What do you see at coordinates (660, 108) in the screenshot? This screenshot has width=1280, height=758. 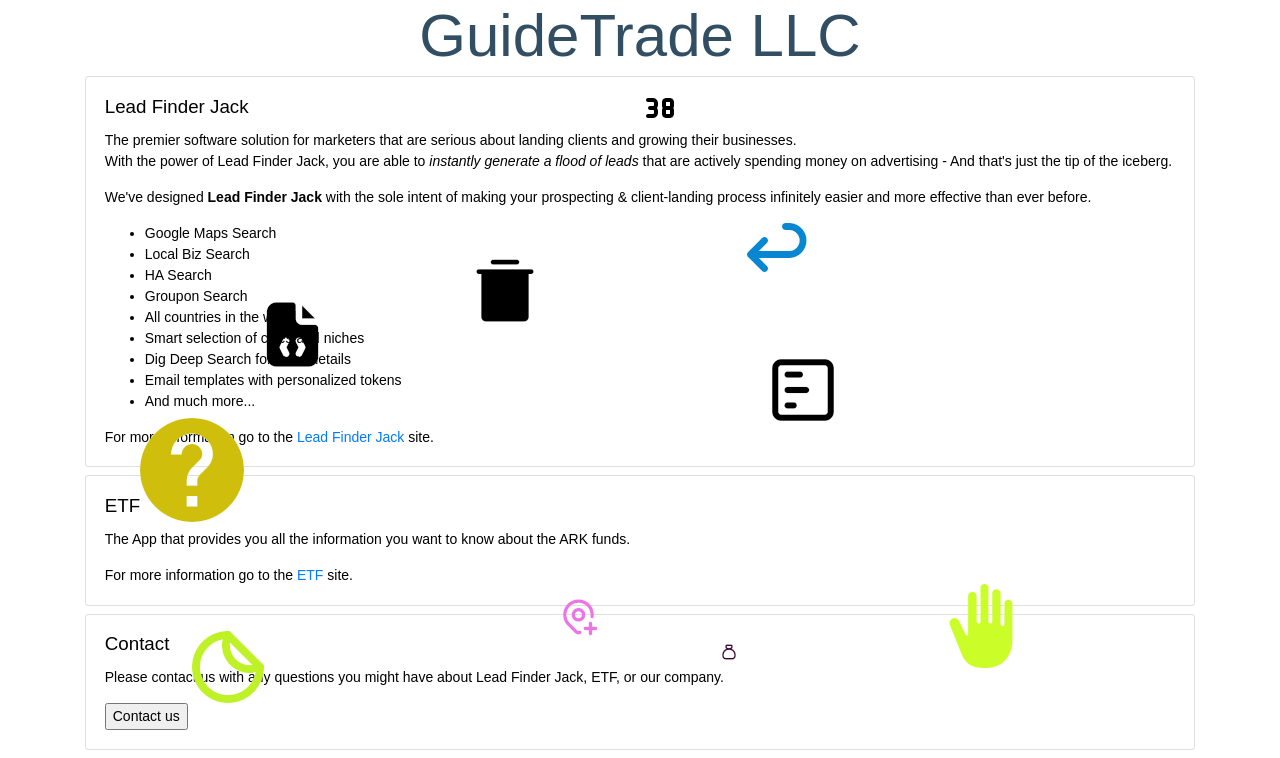 I see `indicates item number 38 in a list or sequence` at bounding box center [660, 108].